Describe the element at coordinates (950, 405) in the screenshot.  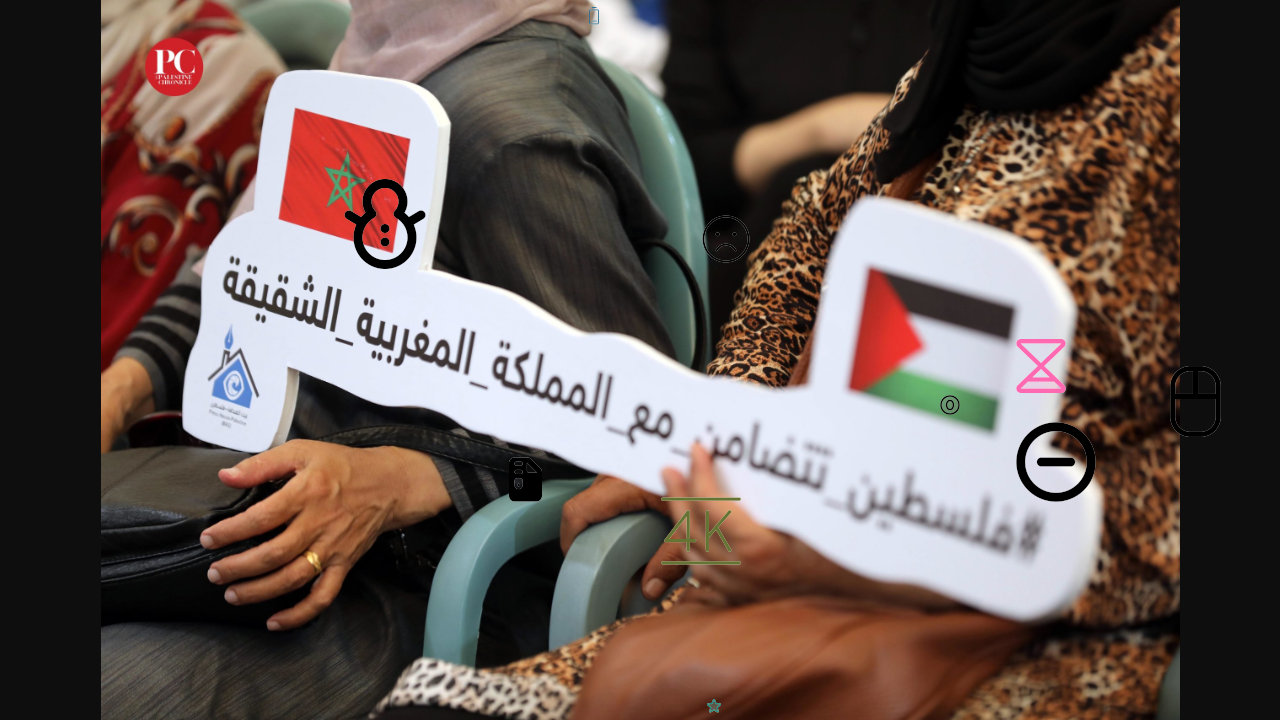
I see `indicates zero items or empty count` at that location.